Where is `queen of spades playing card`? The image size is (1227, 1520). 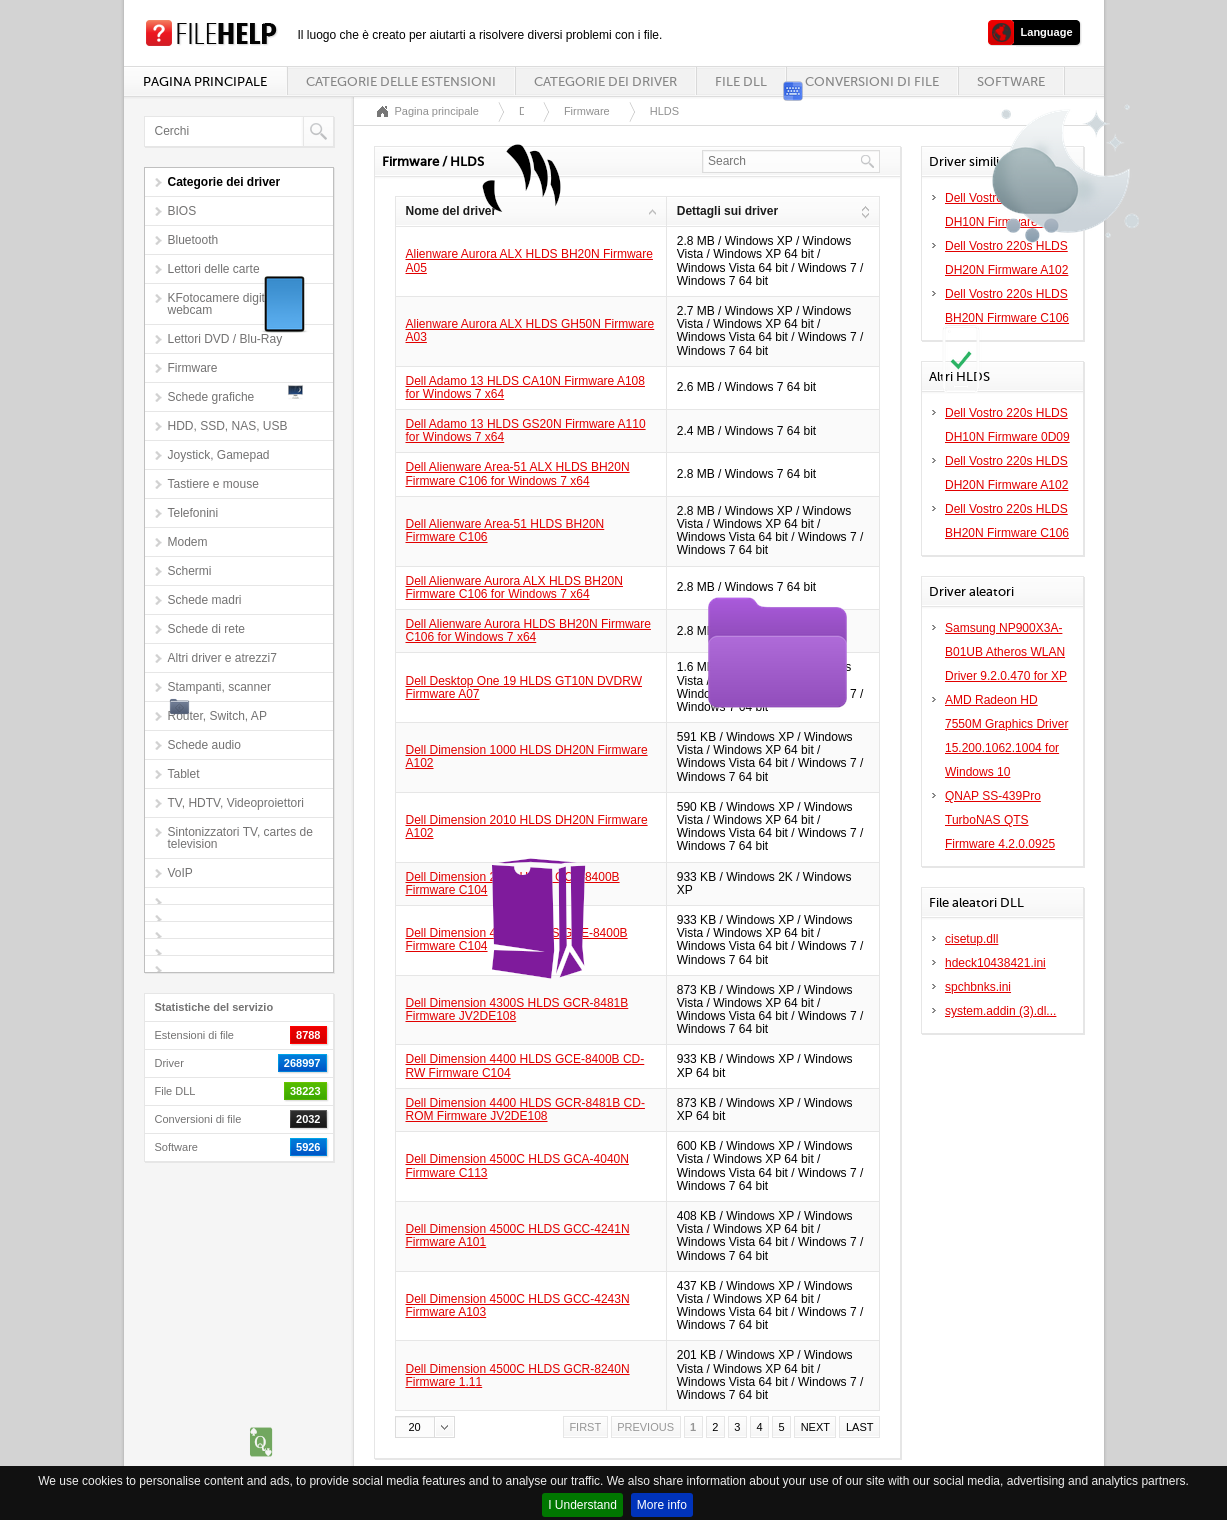 queen of spades playing card is located at coordinates (261, 1442).